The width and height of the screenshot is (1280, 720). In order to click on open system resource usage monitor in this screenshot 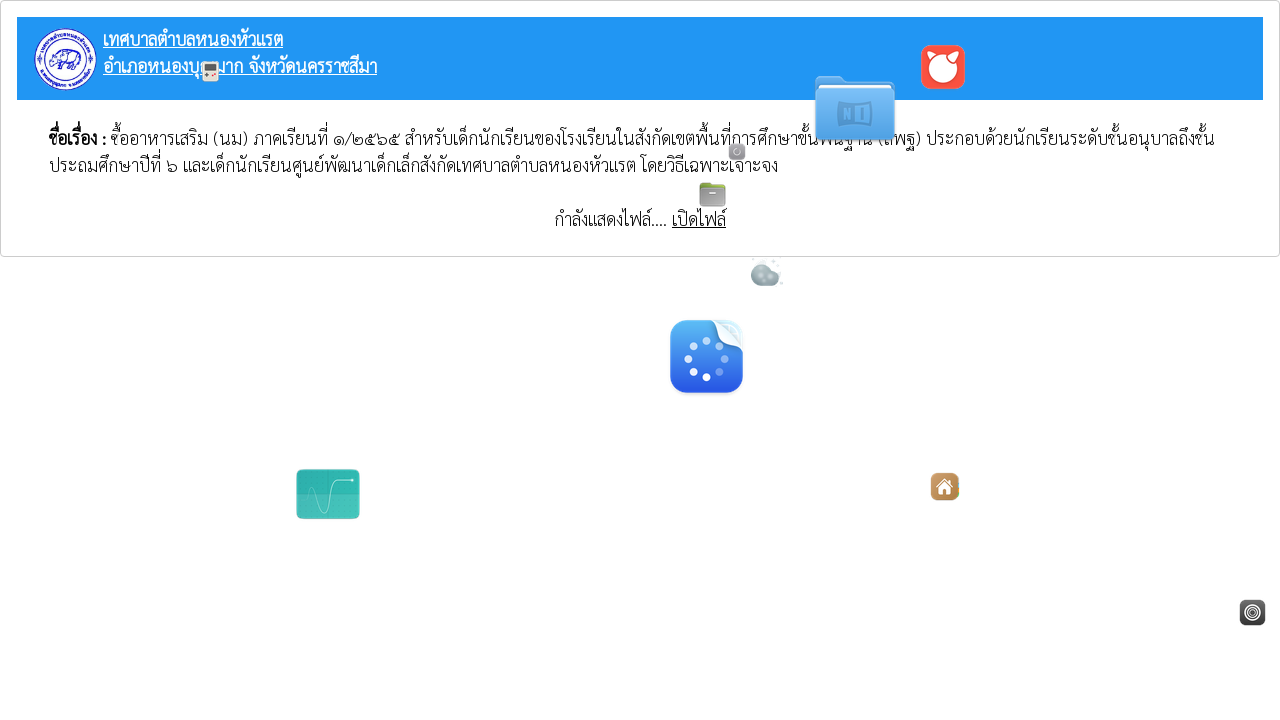, I will do `click(328, 494)`.